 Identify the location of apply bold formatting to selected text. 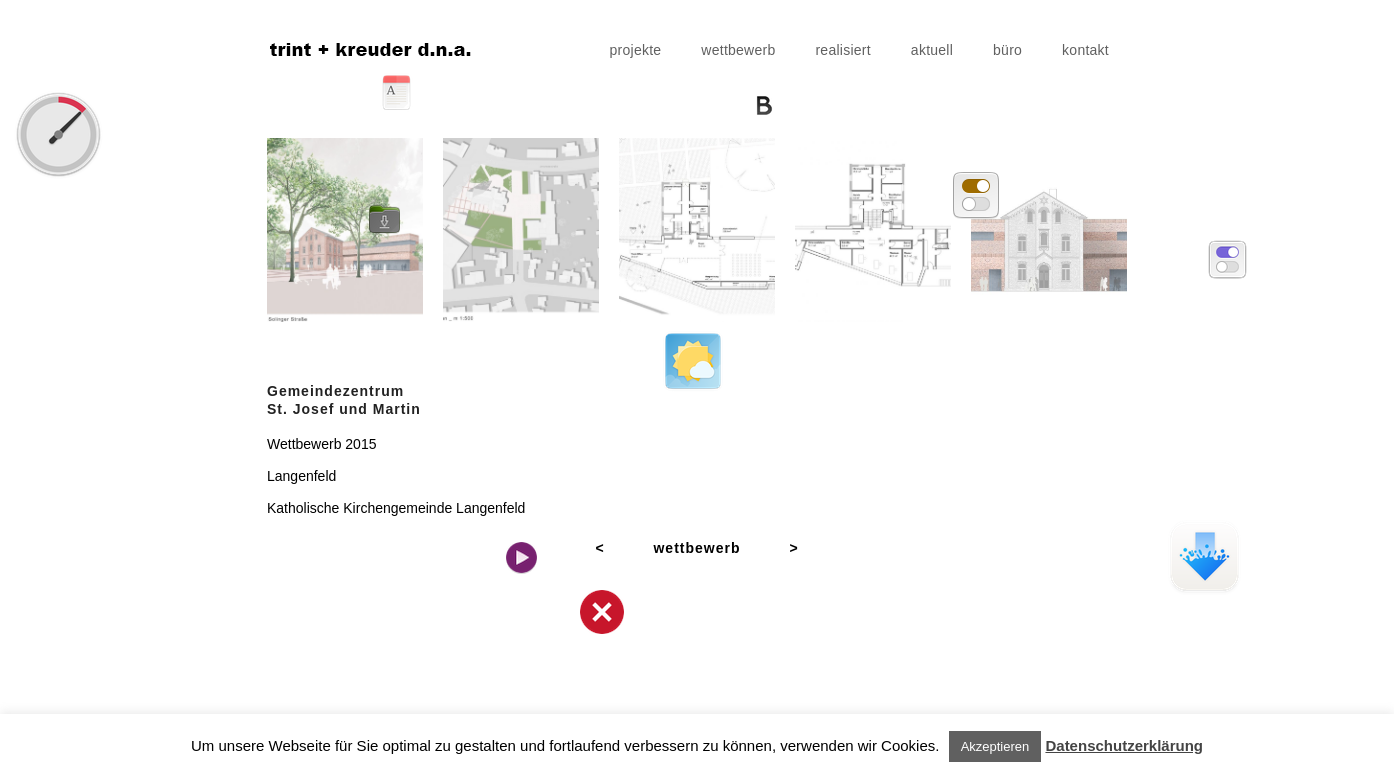
(764, 105).